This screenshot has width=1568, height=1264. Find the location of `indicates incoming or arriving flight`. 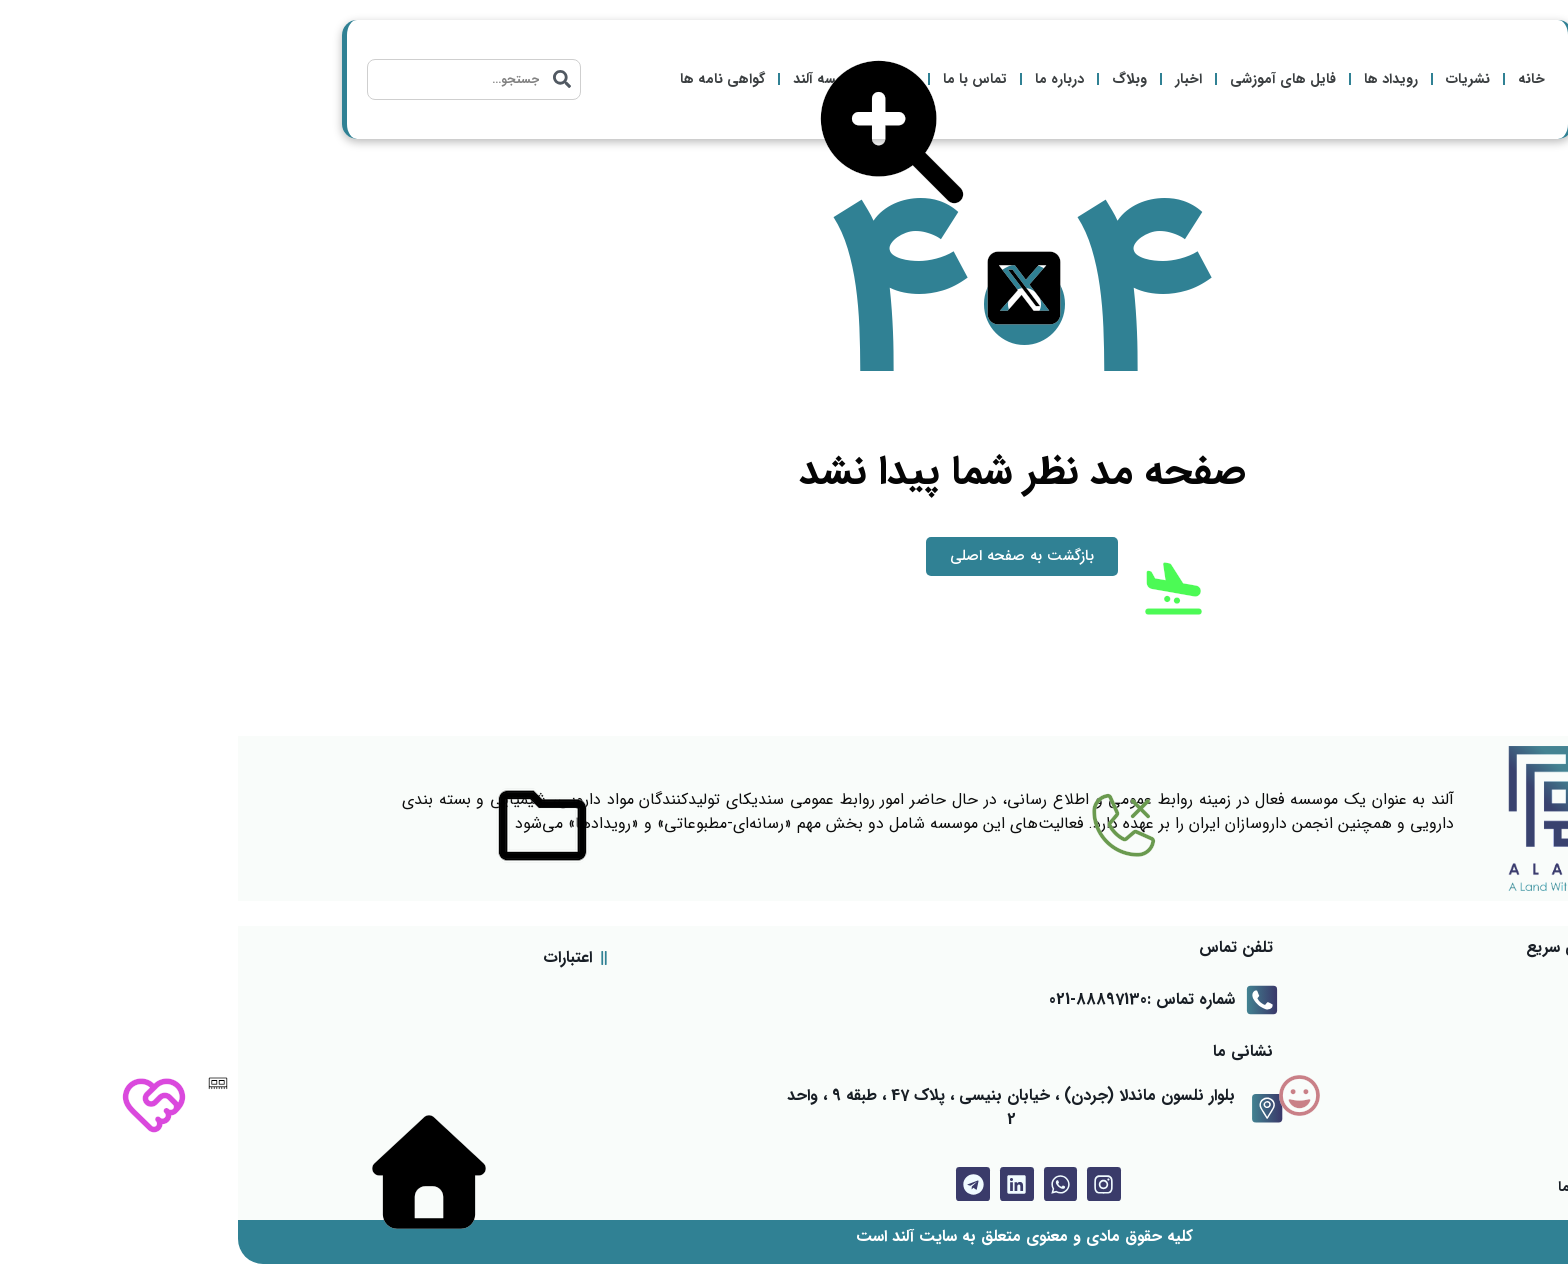

indicates incoming or arriving flight is located at coordinates (1173, 589).